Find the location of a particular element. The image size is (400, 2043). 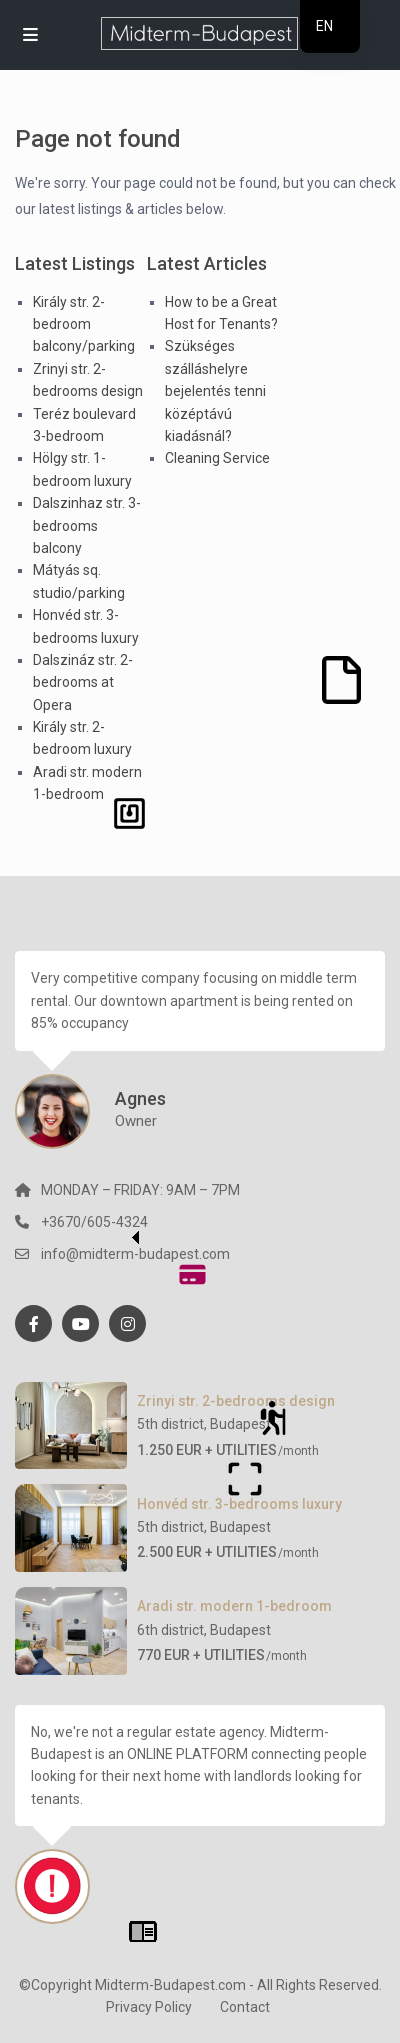

scan a QR code or barcode is located at coordinates (245, 1479).